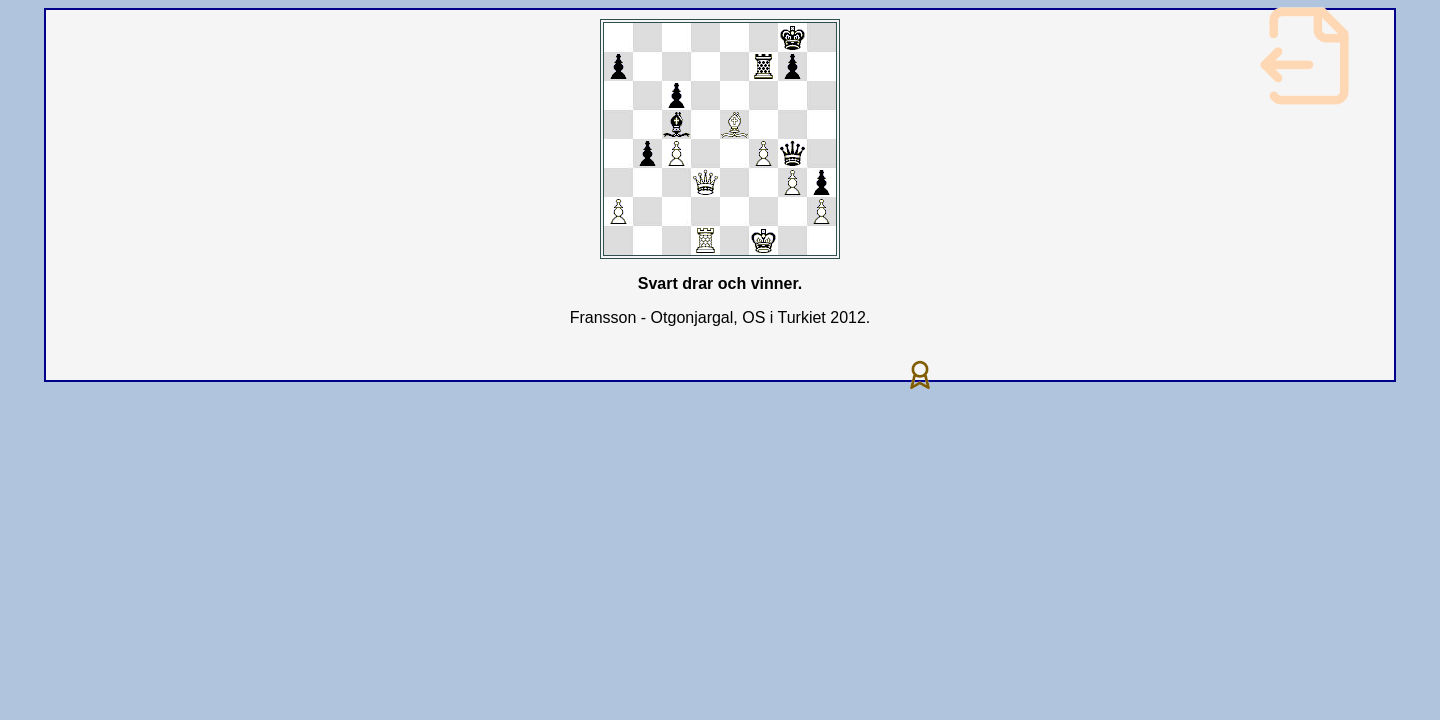  What do you see at coordinates (1309, 56) in the screenshot?
I see `export file to another location` at bounding box center [1309, 56].